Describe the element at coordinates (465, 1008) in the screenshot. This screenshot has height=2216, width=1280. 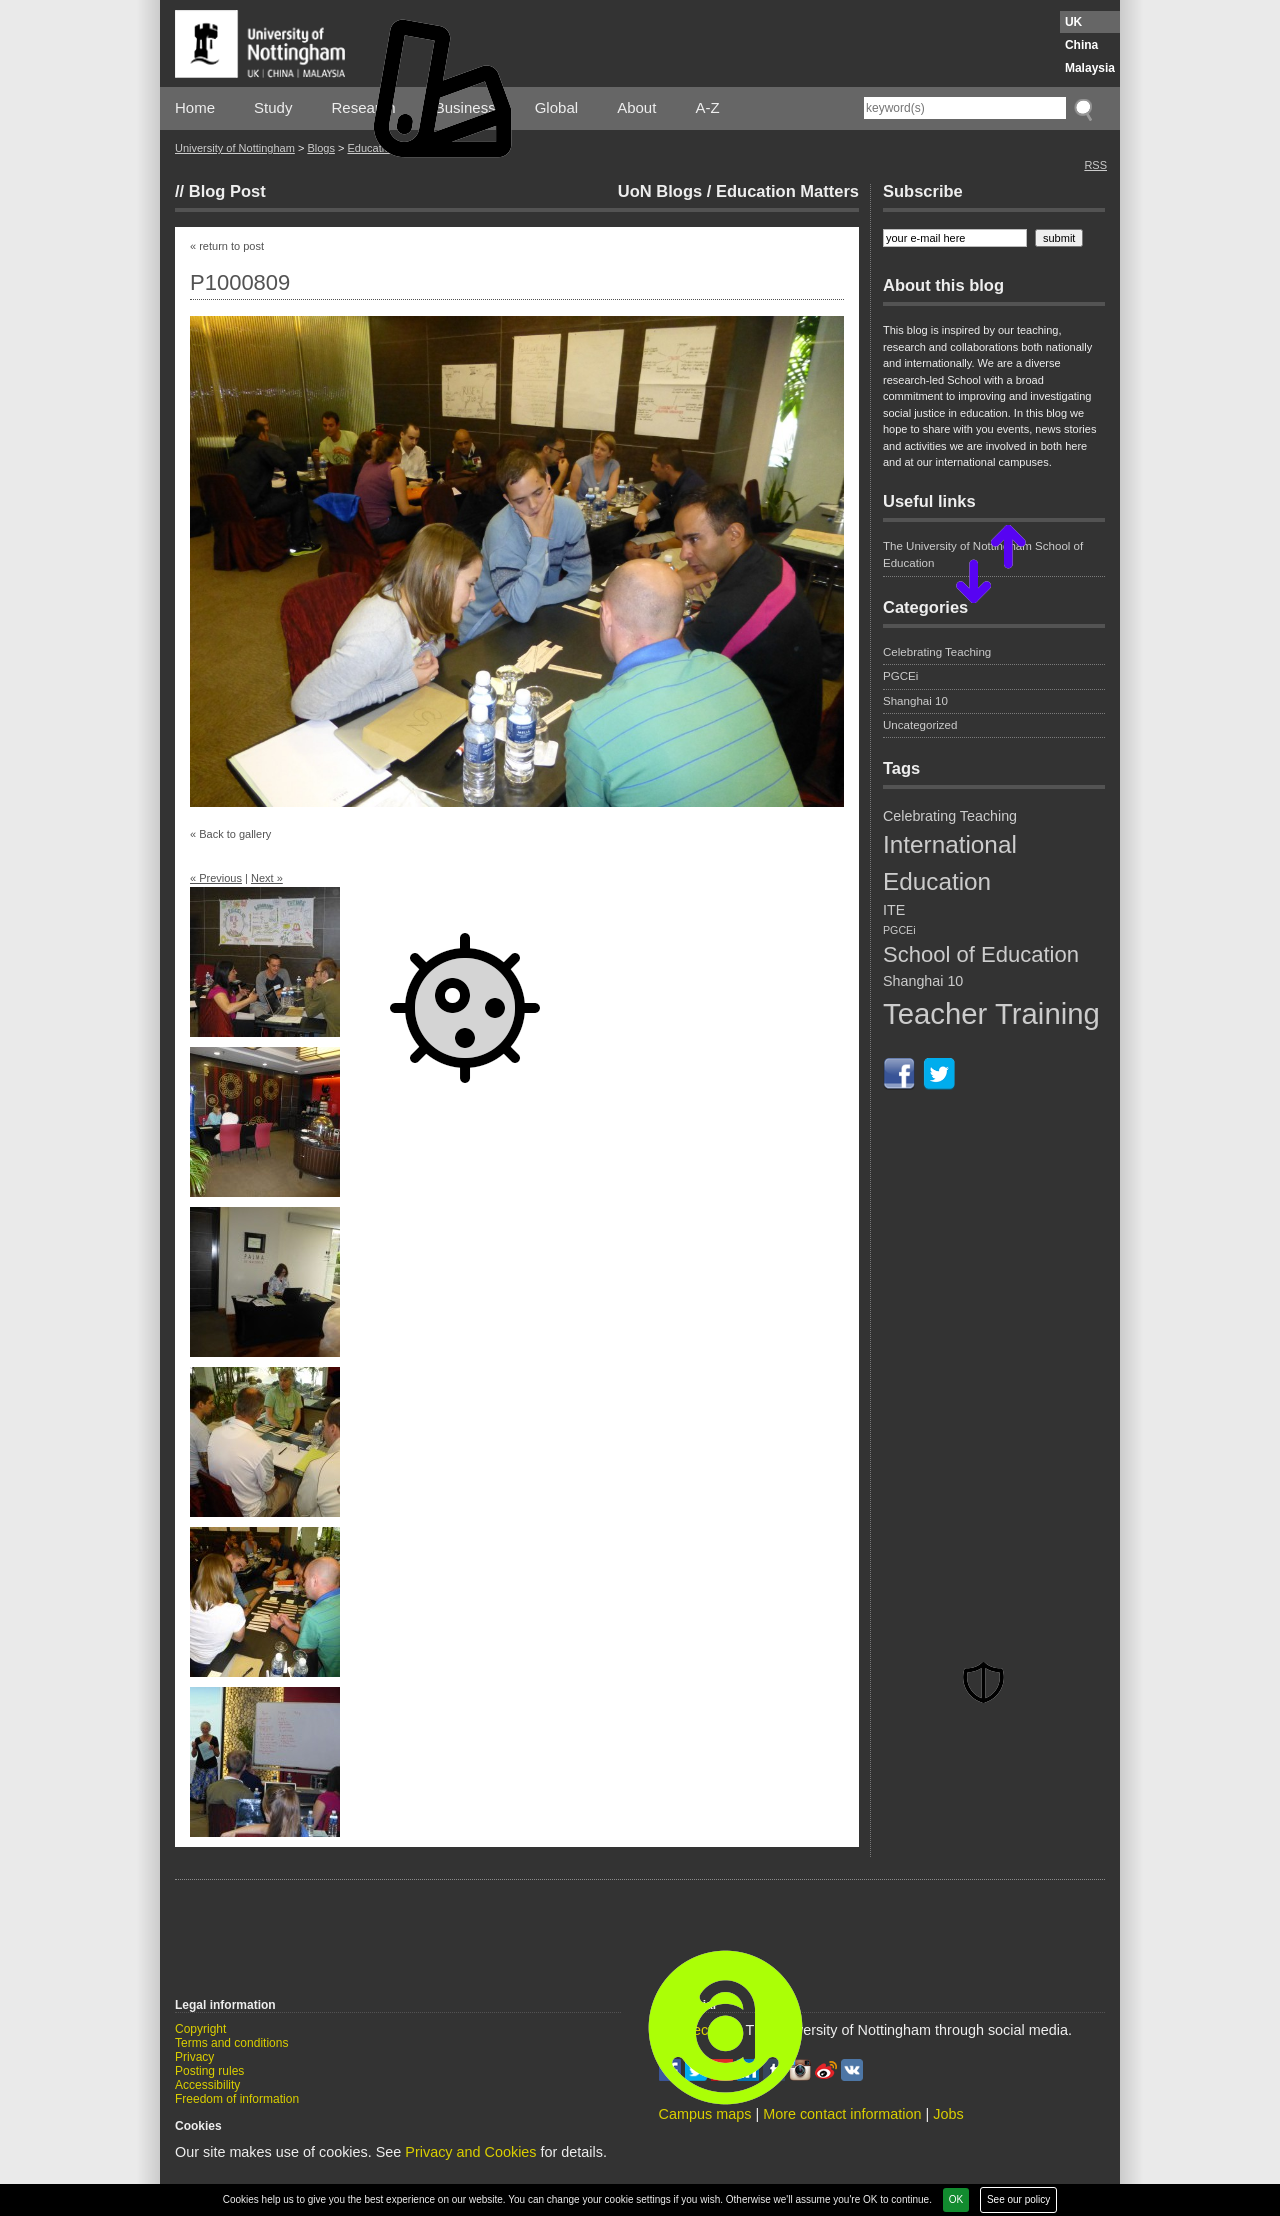
I see `indicates a virus or malware threat detected` at that location.